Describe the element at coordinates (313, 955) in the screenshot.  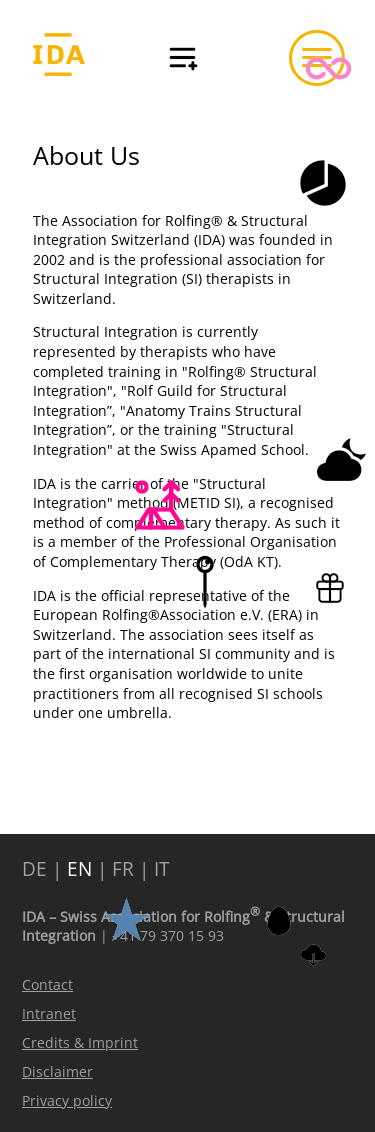
I see `download file from cloud storage` at that location.